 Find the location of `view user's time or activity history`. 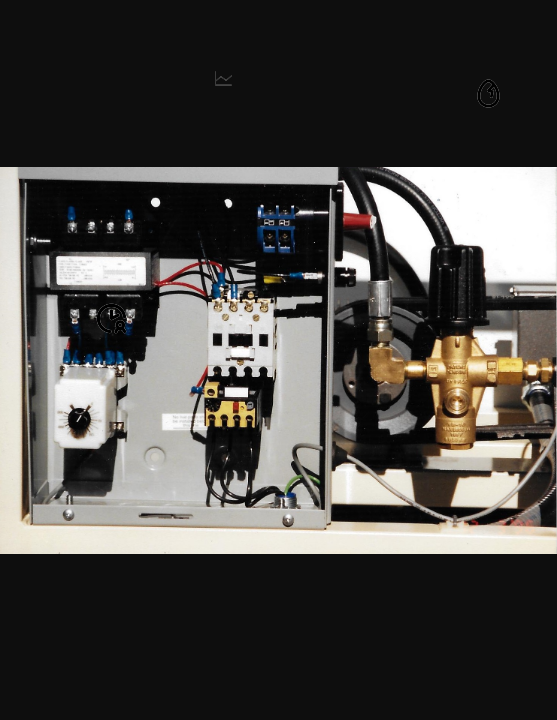

view user's time or activity history is located at coordinates (111, 318).